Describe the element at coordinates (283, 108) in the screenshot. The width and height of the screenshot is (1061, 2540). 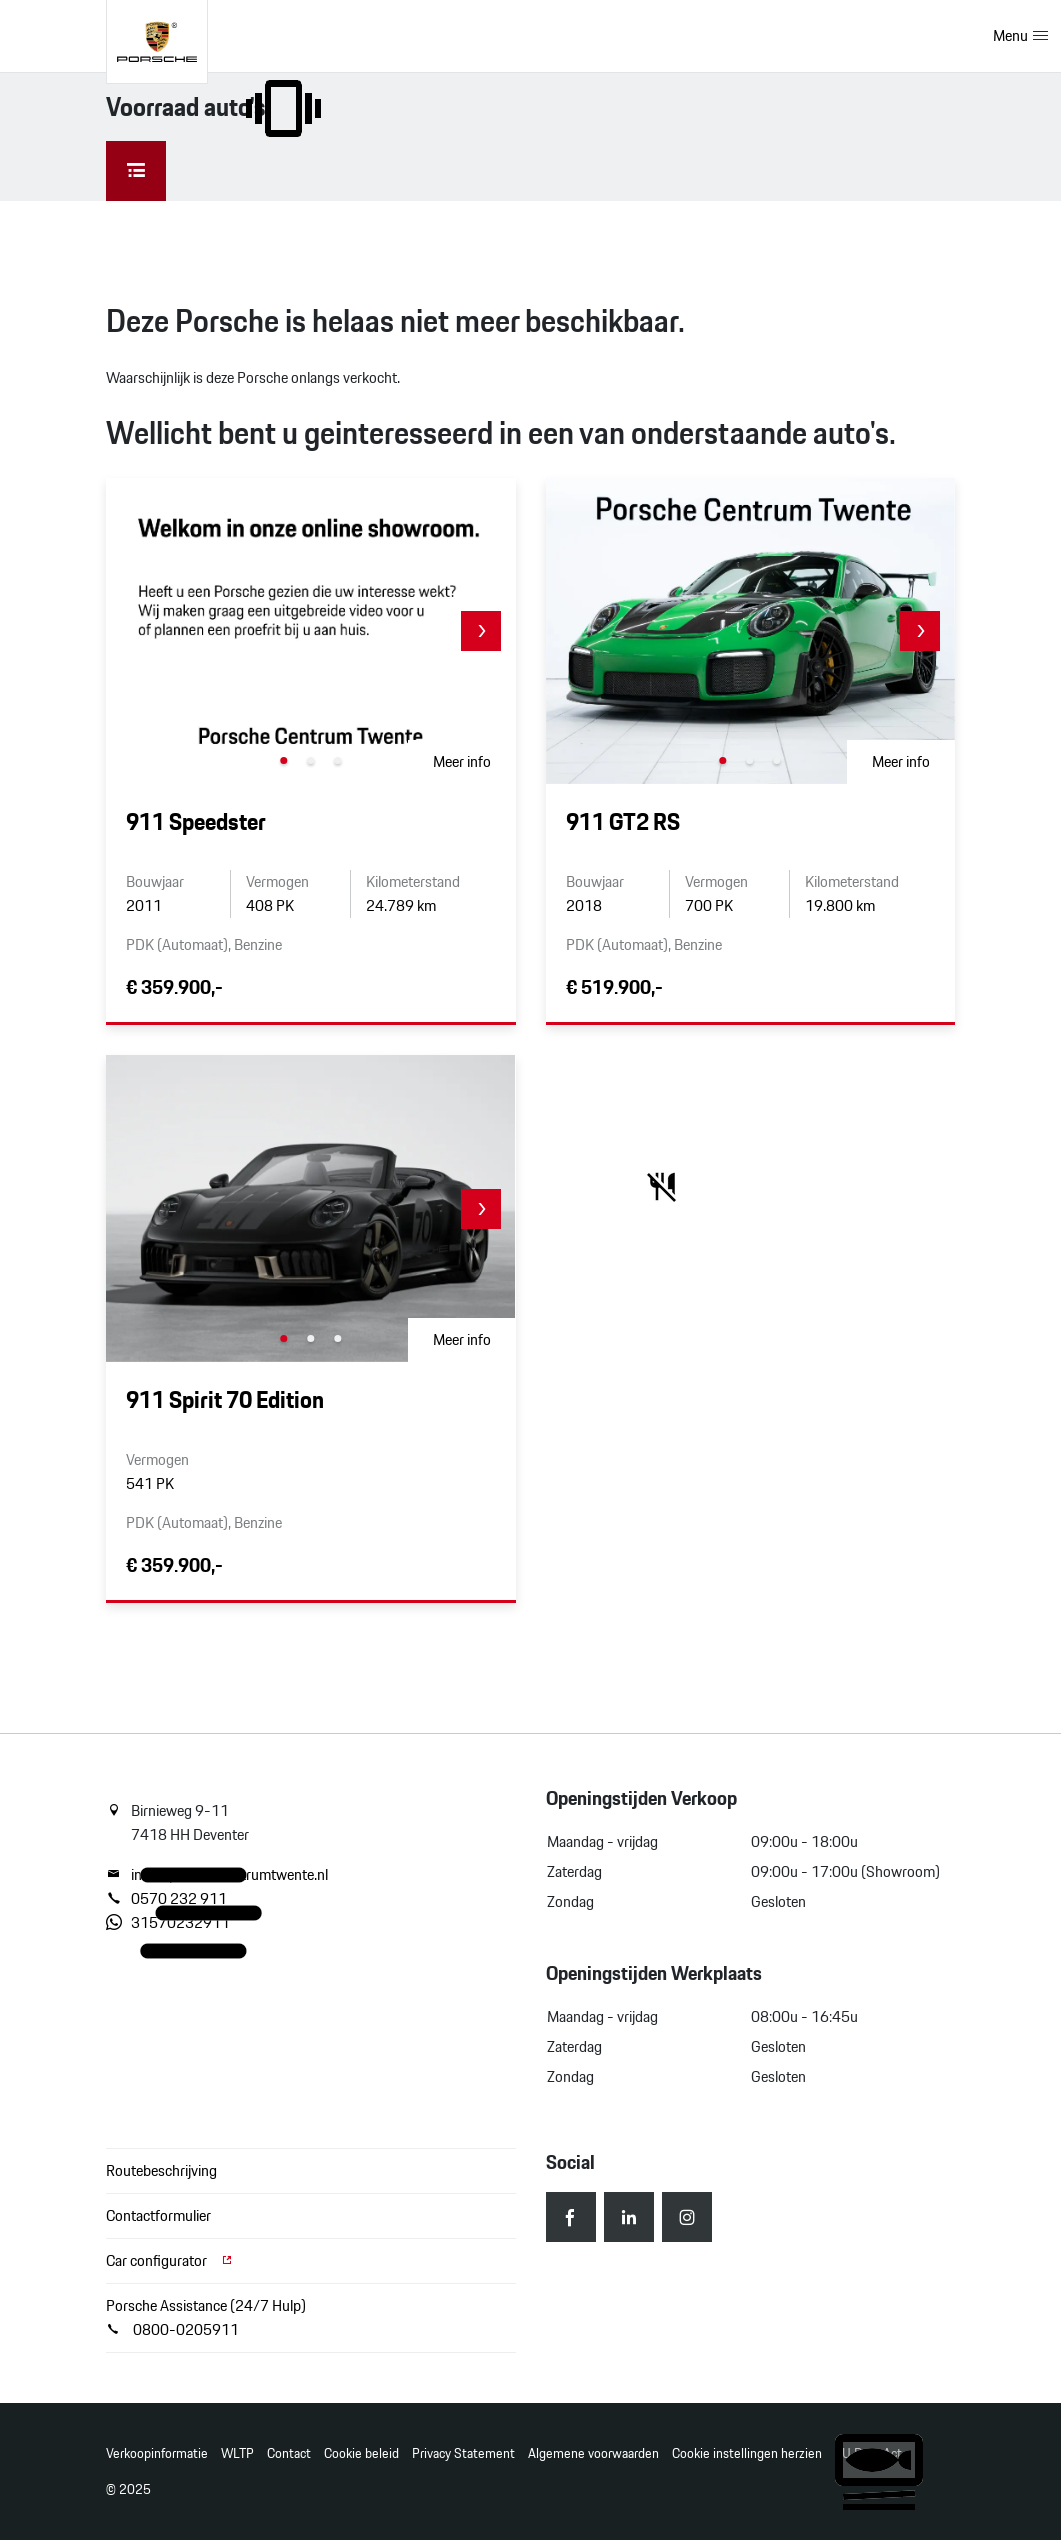
I see `toggle vibration mode on or off` at that location.